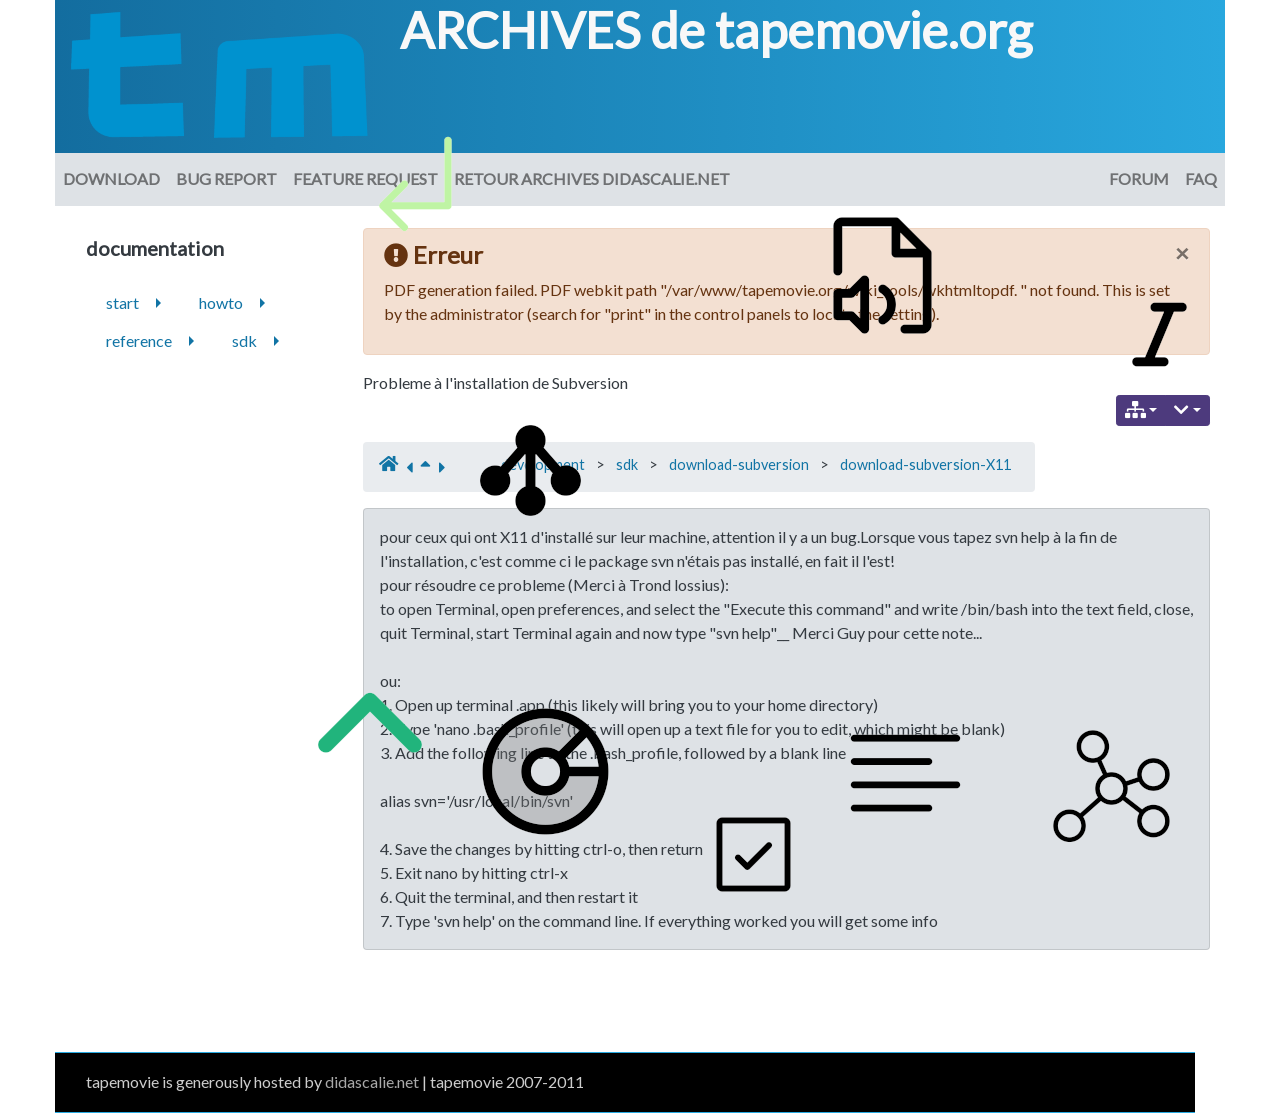 The width and height of the screenshot is (1280, 1113). I want to click on open an audio file, so click(882, 275).